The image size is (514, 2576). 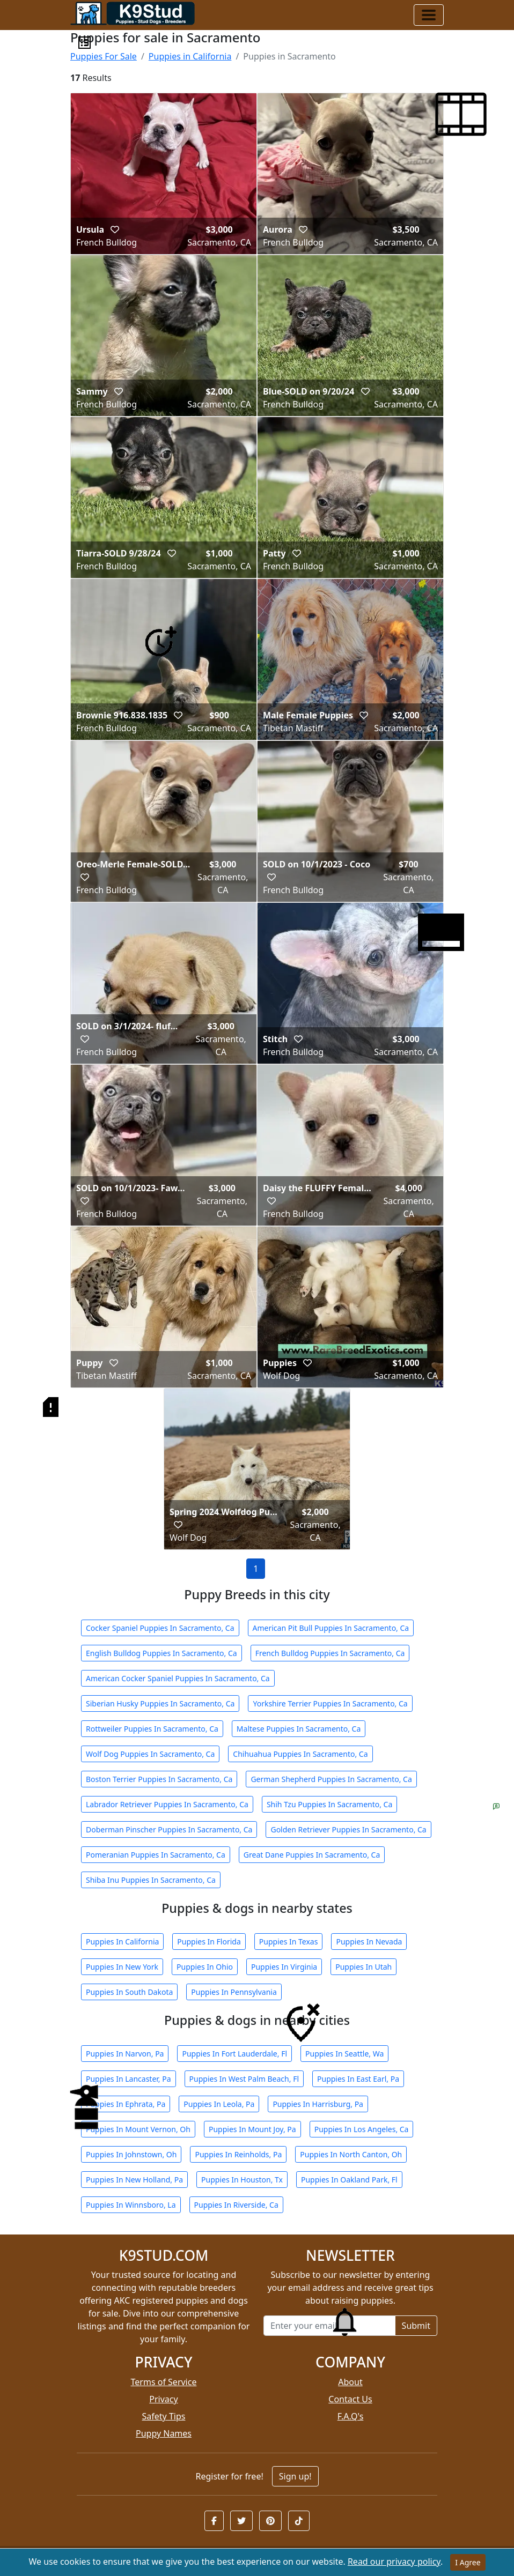 I want to click on access call-to-action banner or overlay, so click(x=441, y=932).